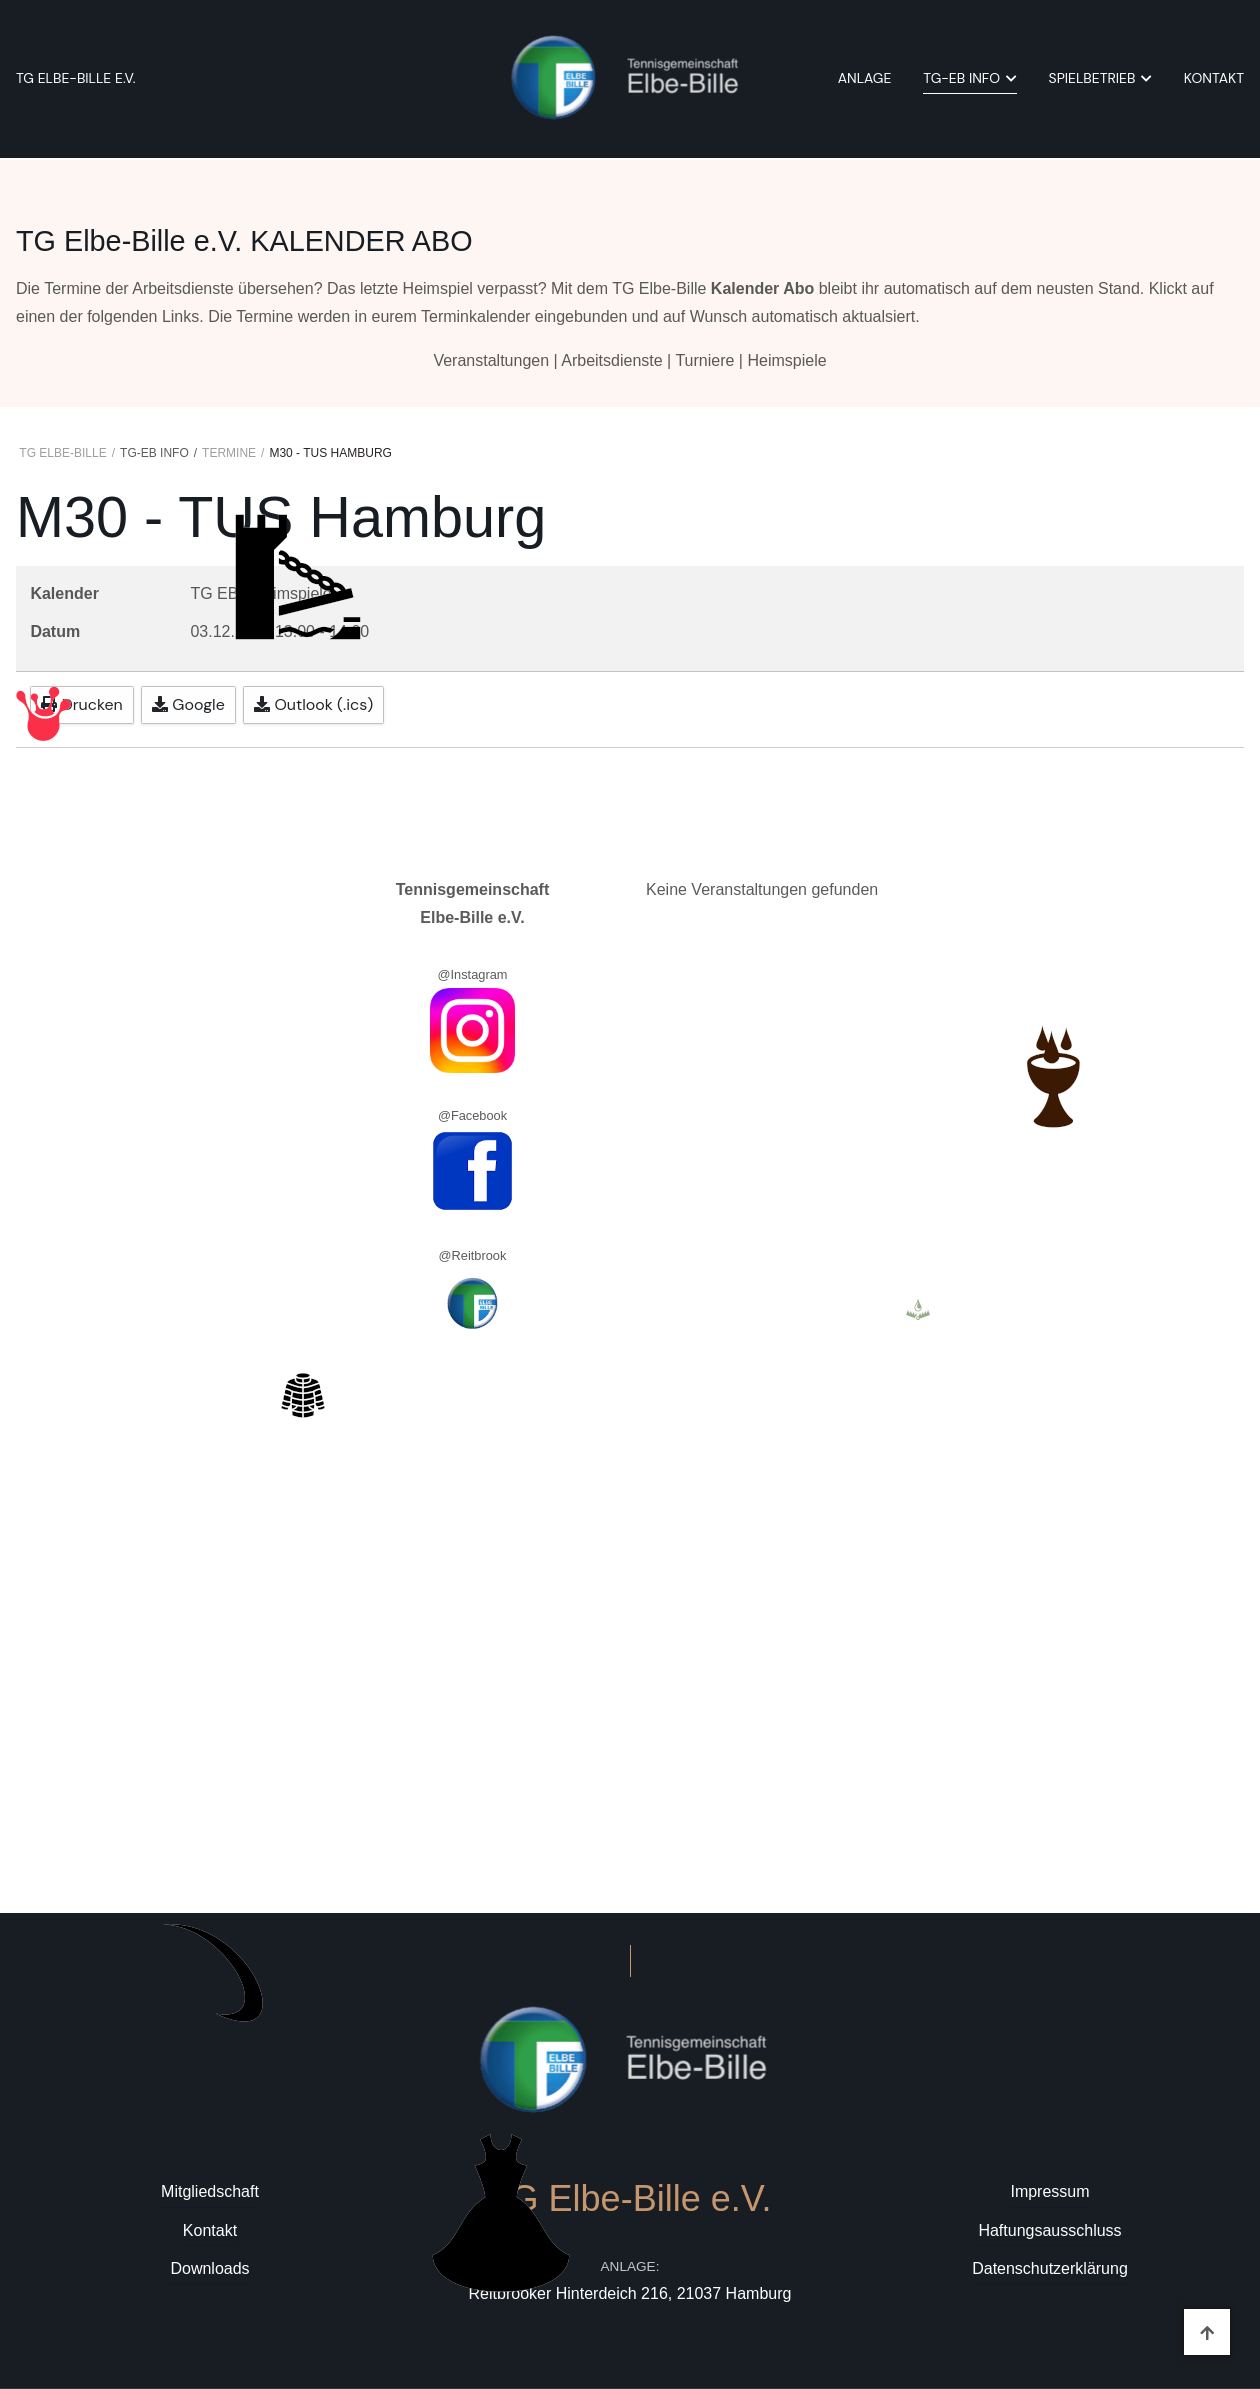 This screenshot has width=1260, height=2389. Describe the element at coordinates (918, 1310) in the screenshot. I see `indicates a grease trap or oil collection hazard` at that location.